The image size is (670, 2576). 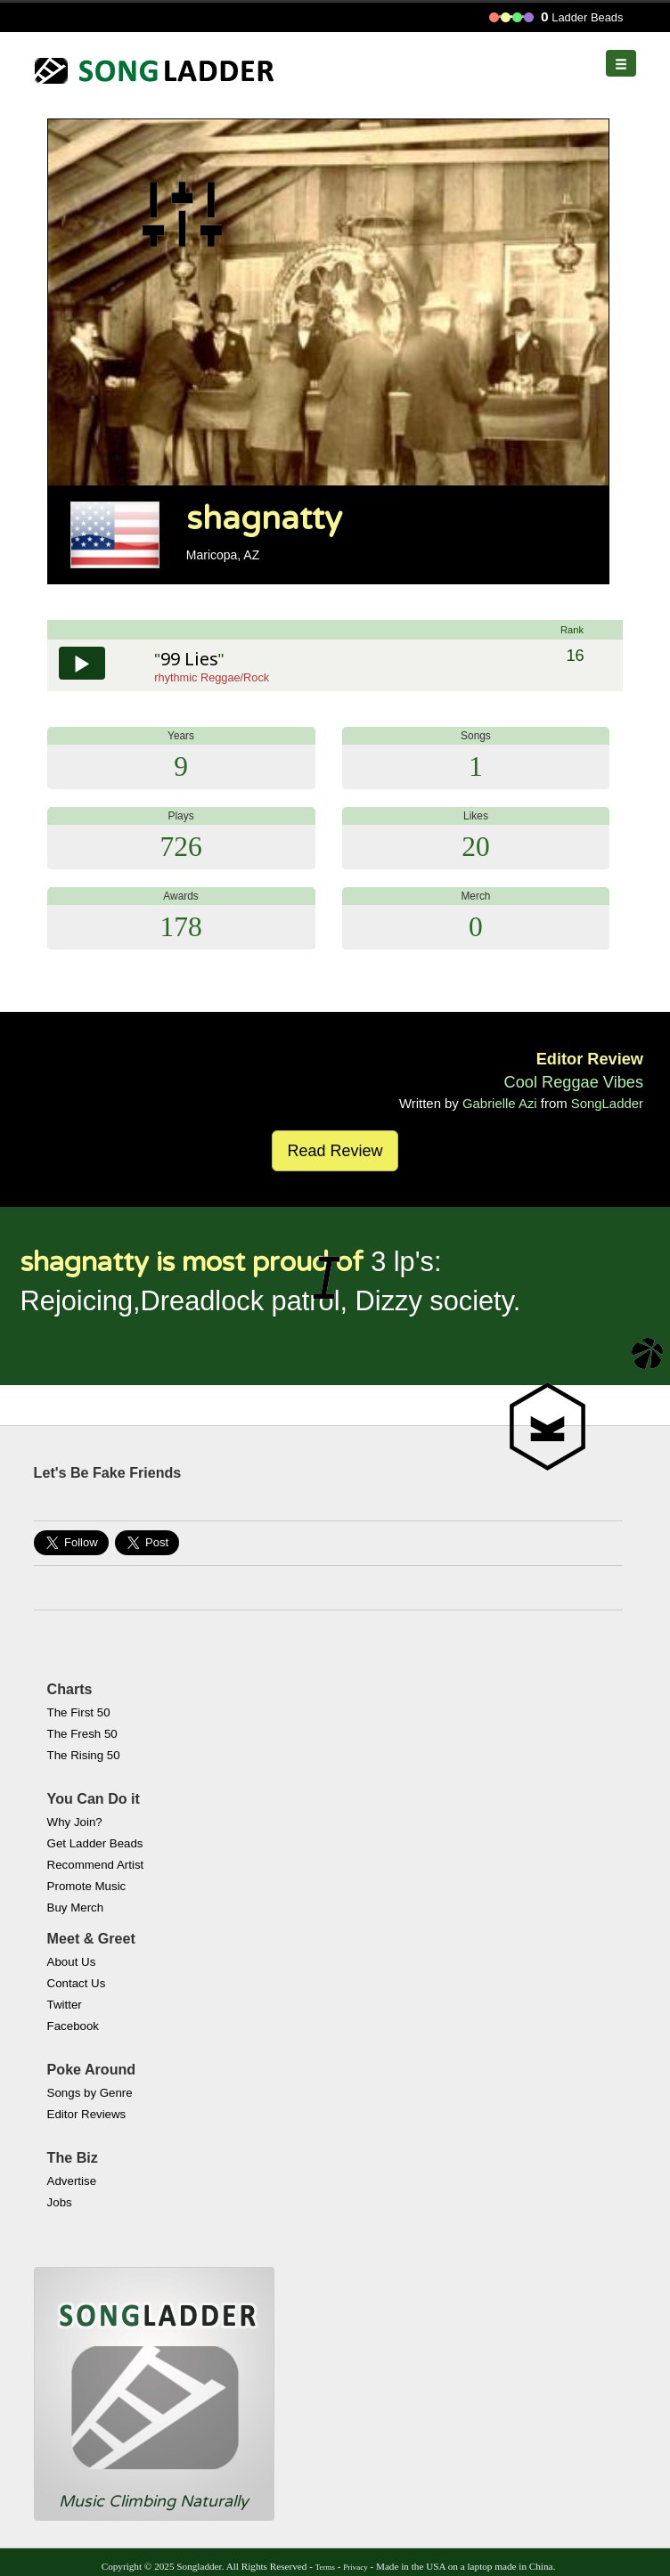 I want to click on kirby CMS logo, so click(x=547, y=1426).